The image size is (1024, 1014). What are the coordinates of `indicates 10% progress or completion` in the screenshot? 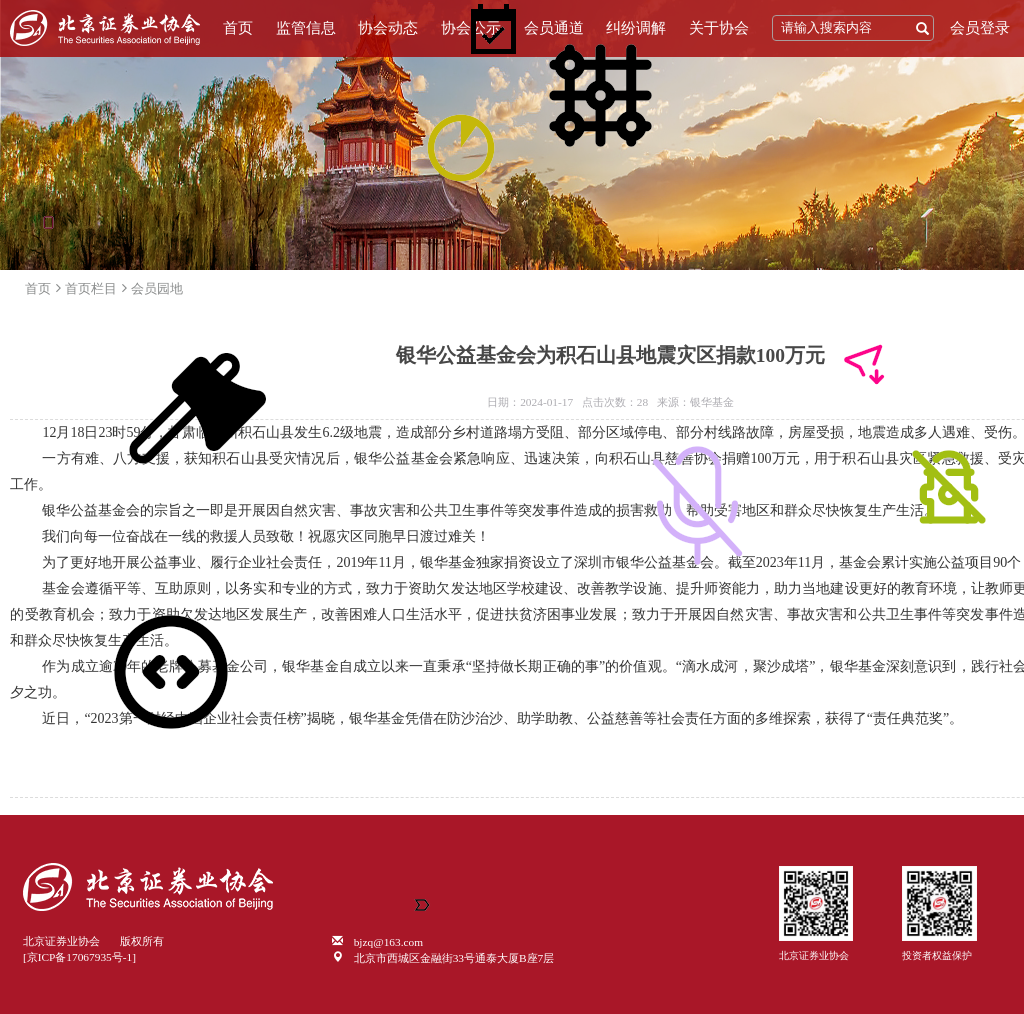 It's located at (461, 148).